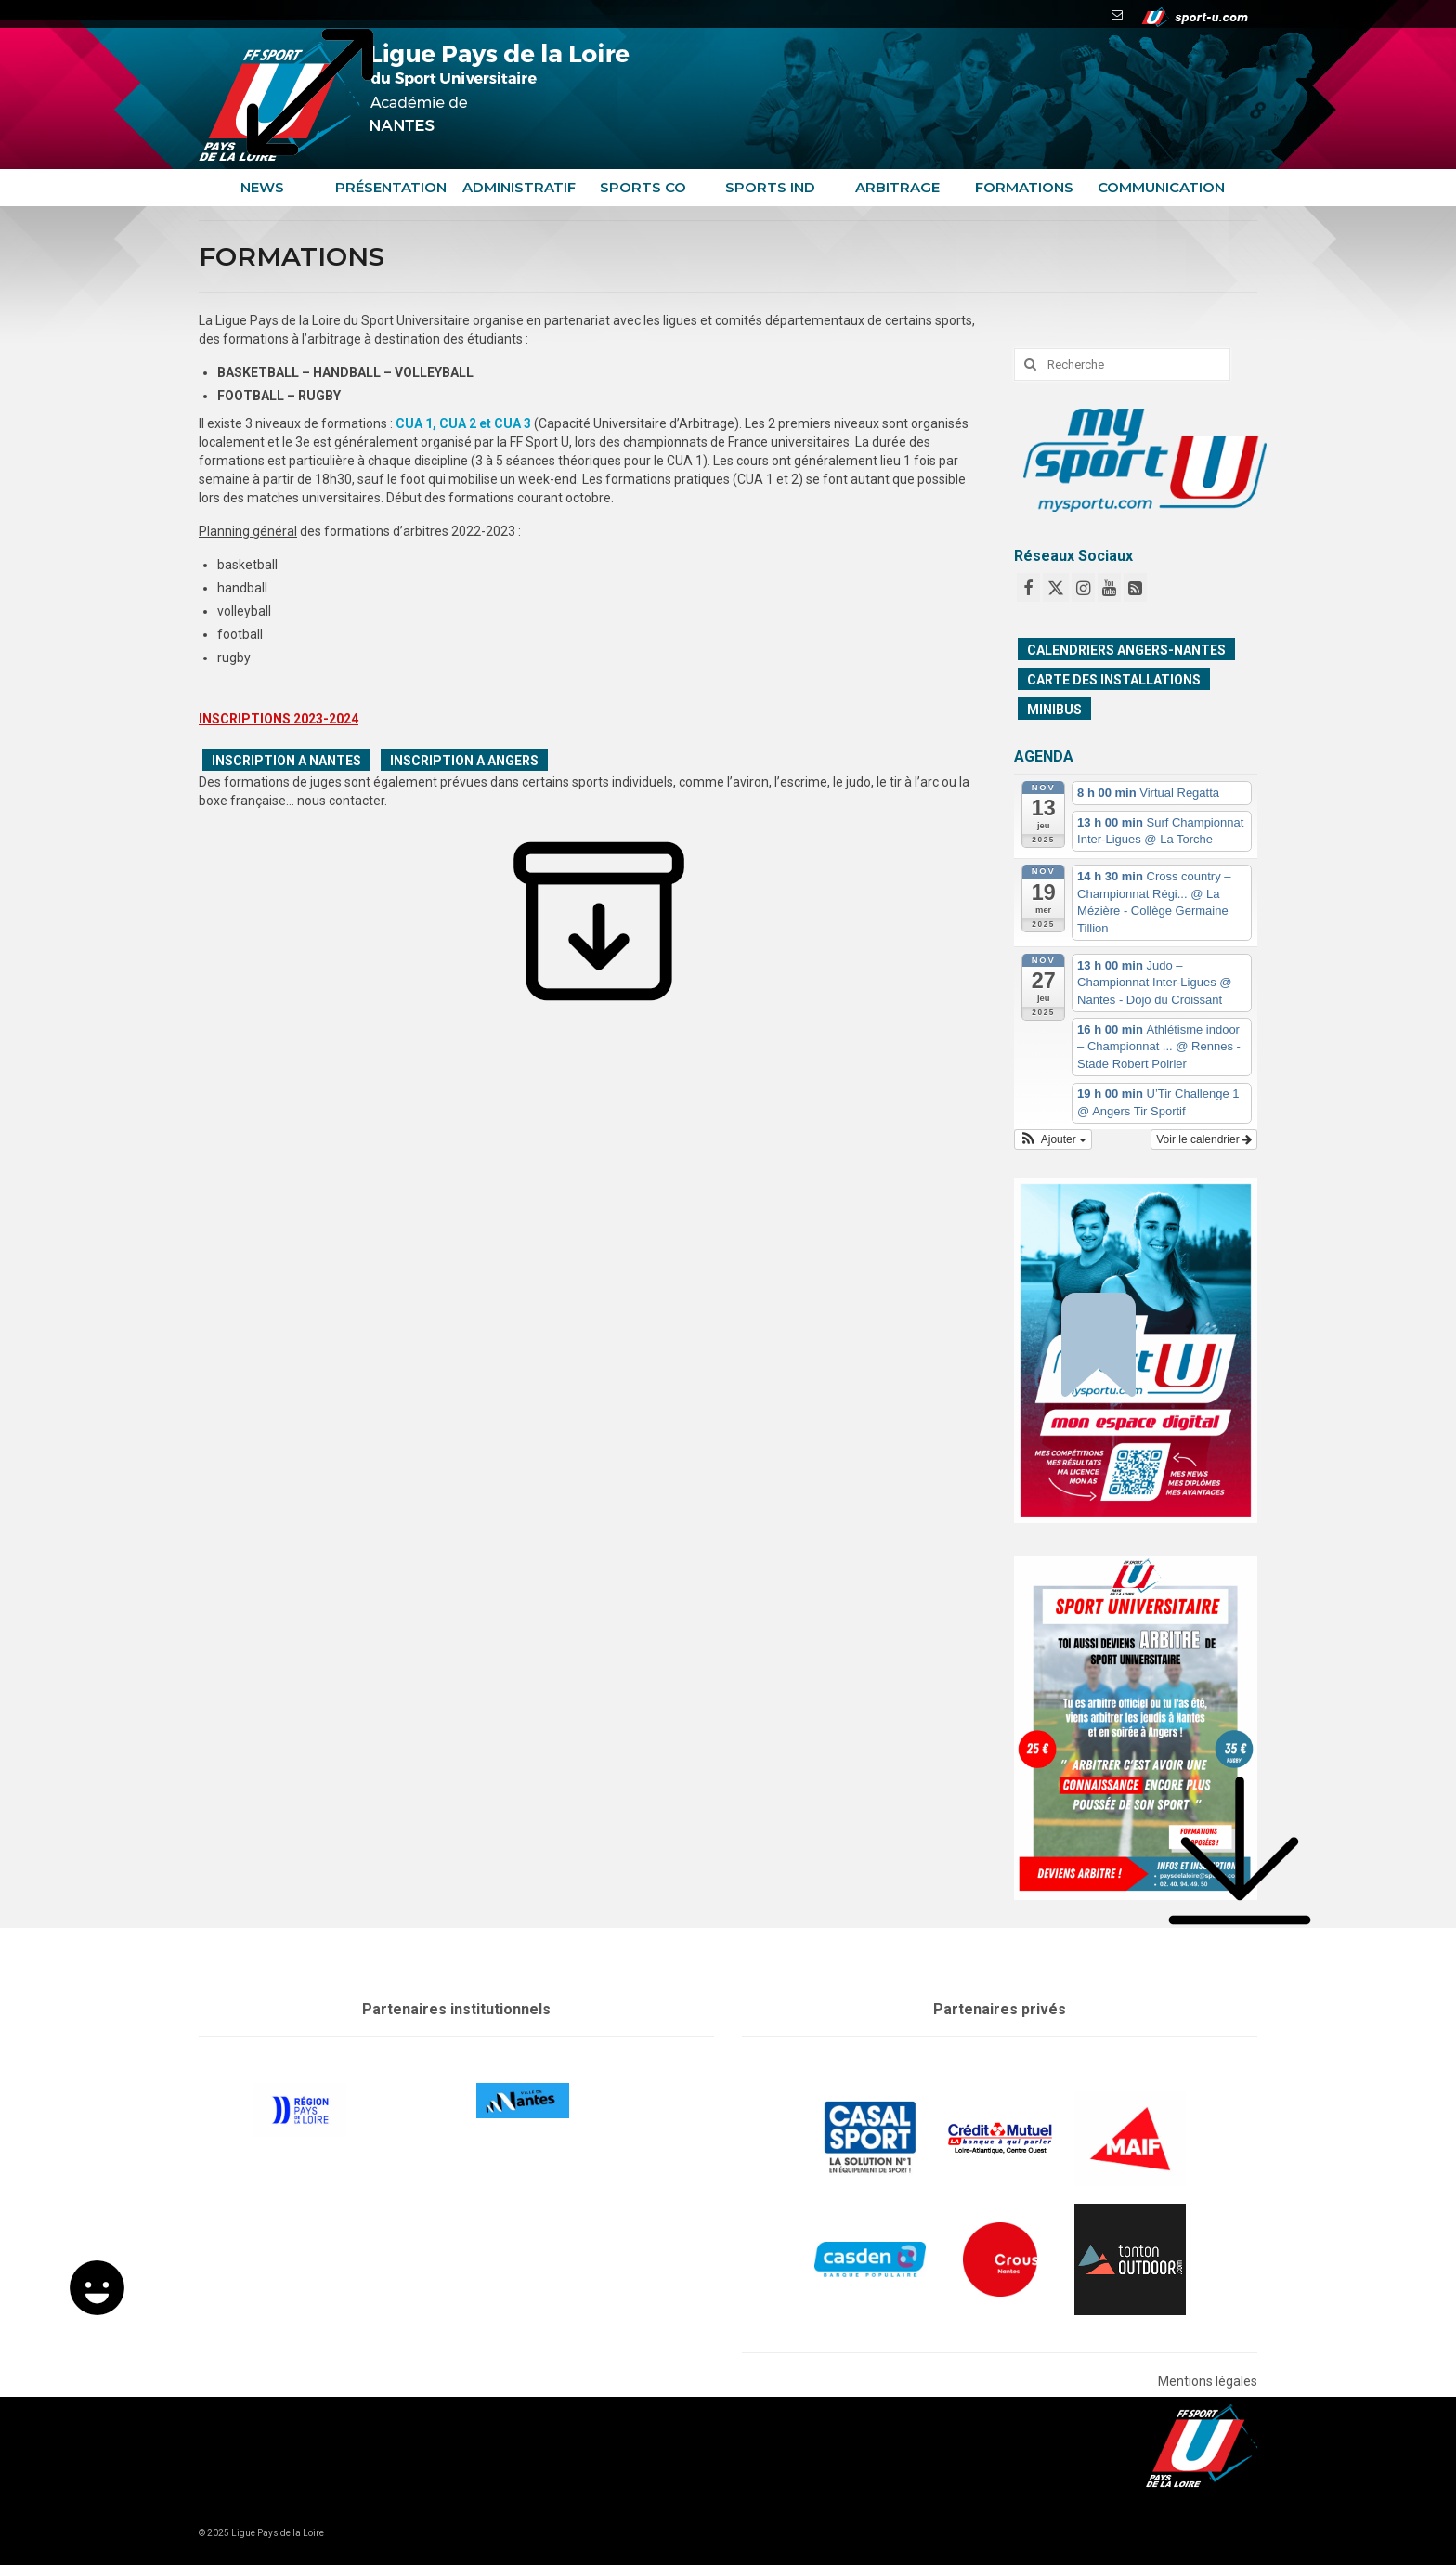 The image size is (1456, 2565). Describe the element at coordinates (97, 2287) in the screenshot. I see `rate your experience positively` at that location.